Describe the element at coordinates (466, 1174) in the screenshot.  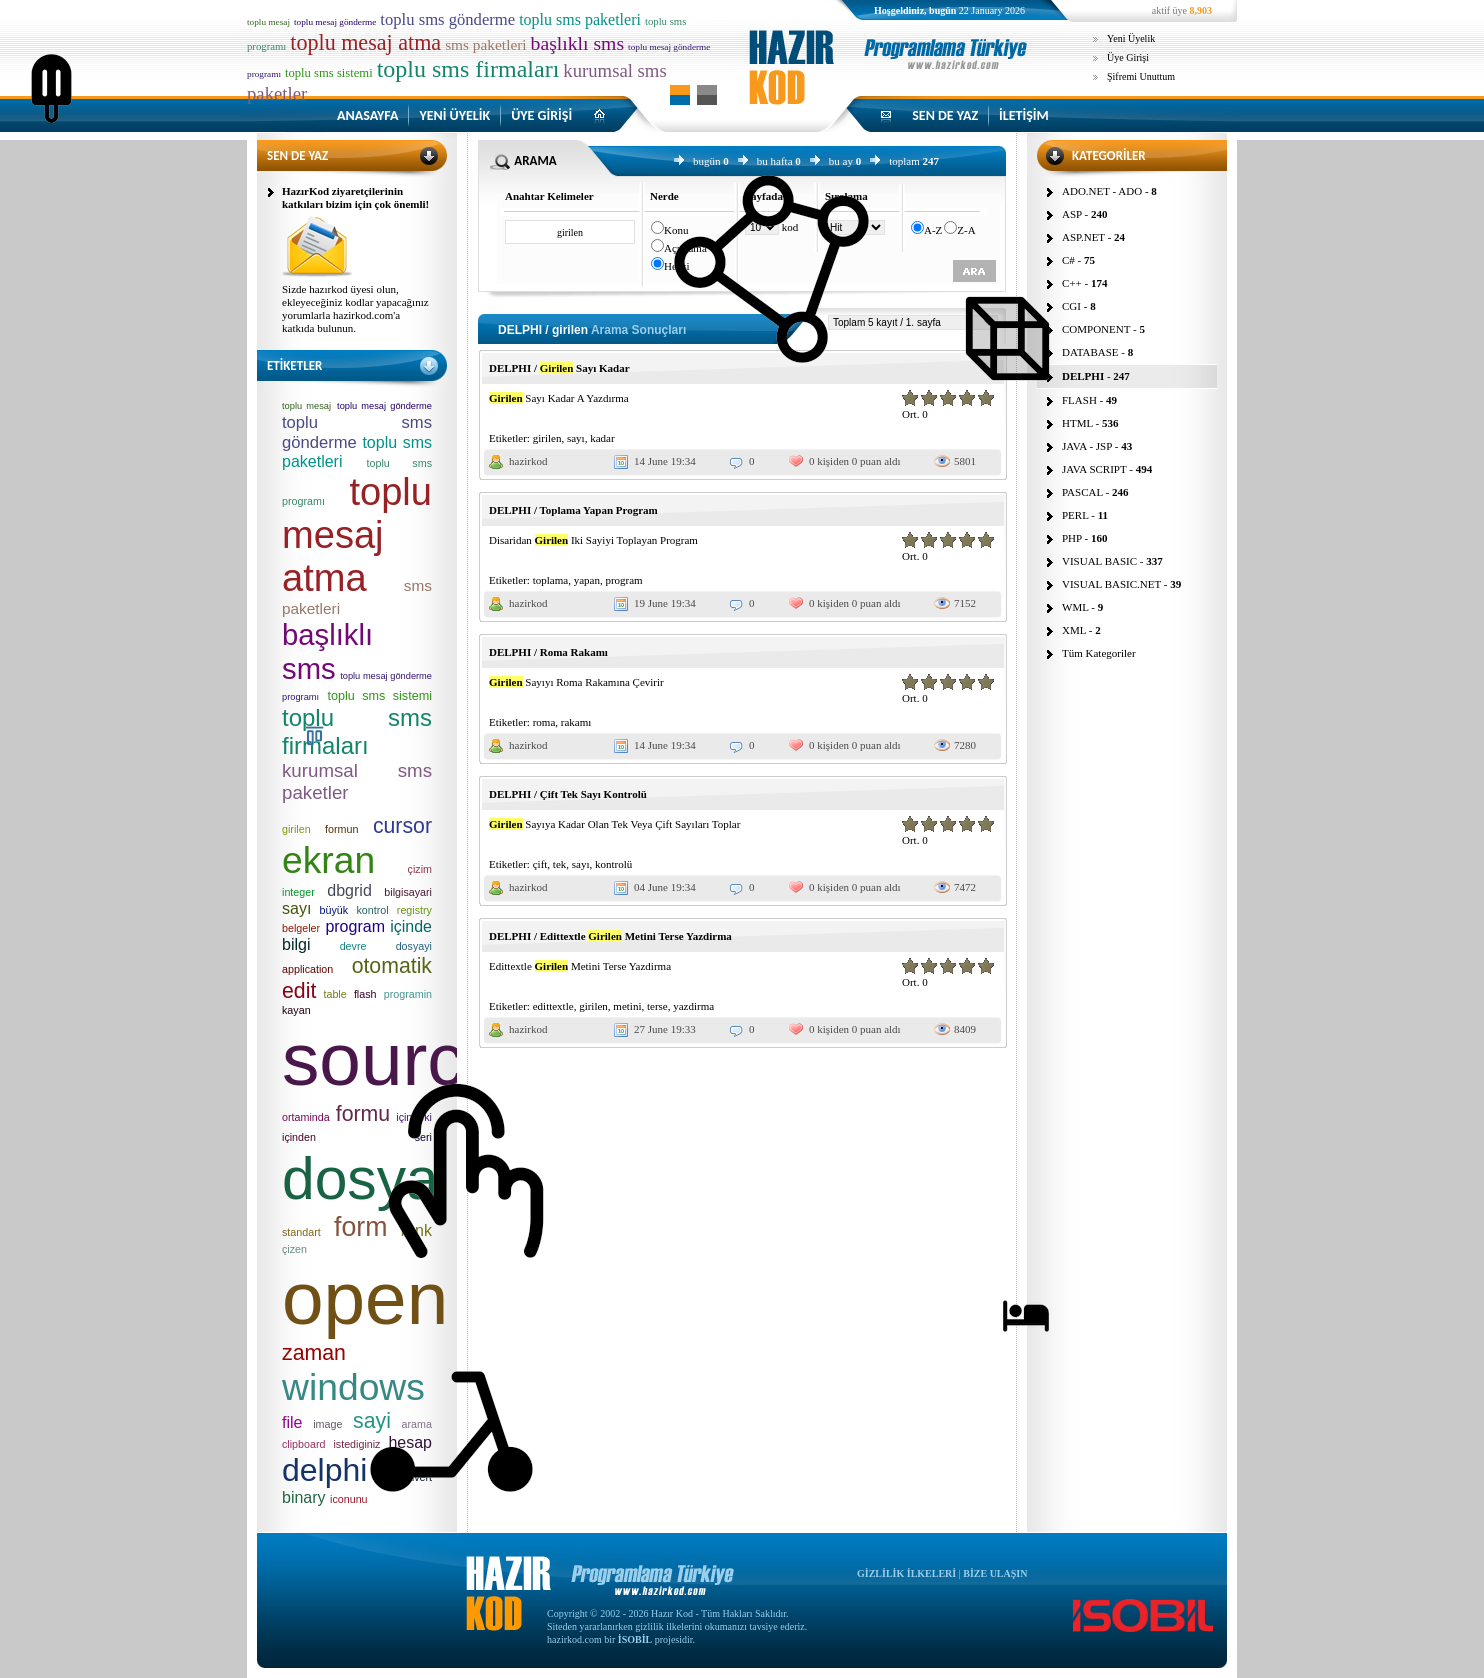
I see `tap to interact with this element` at that location.